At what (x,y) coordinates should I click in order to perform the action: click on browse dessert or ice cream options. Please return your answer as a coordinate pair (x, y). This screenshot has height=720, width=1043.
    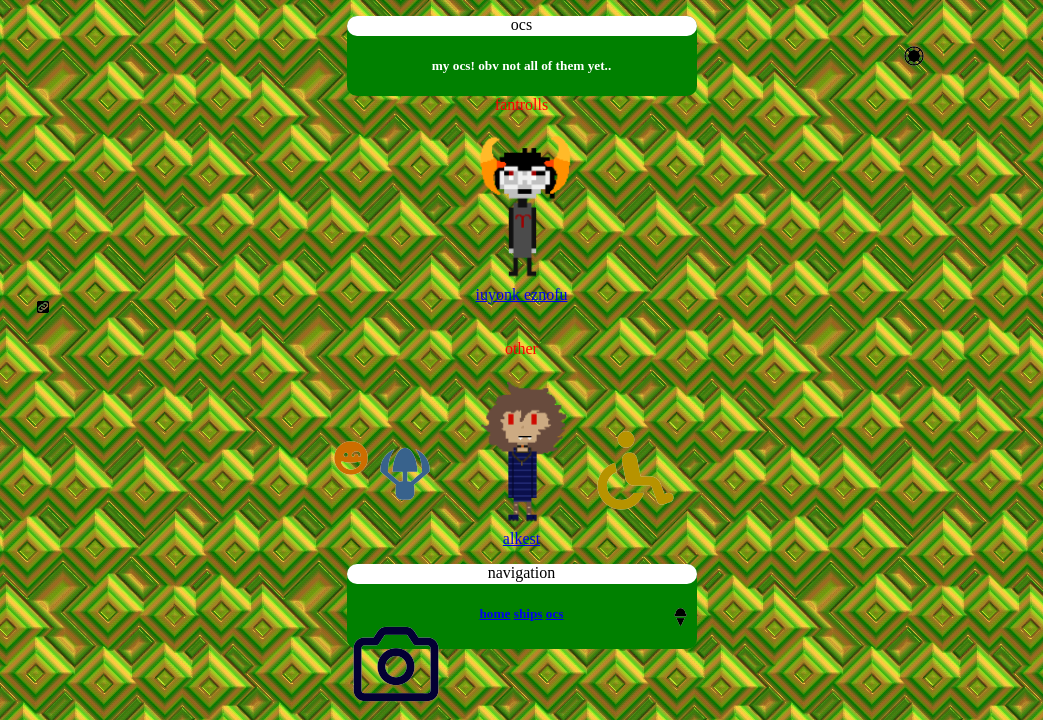
    Looking at the image, I should click on (680, 616).